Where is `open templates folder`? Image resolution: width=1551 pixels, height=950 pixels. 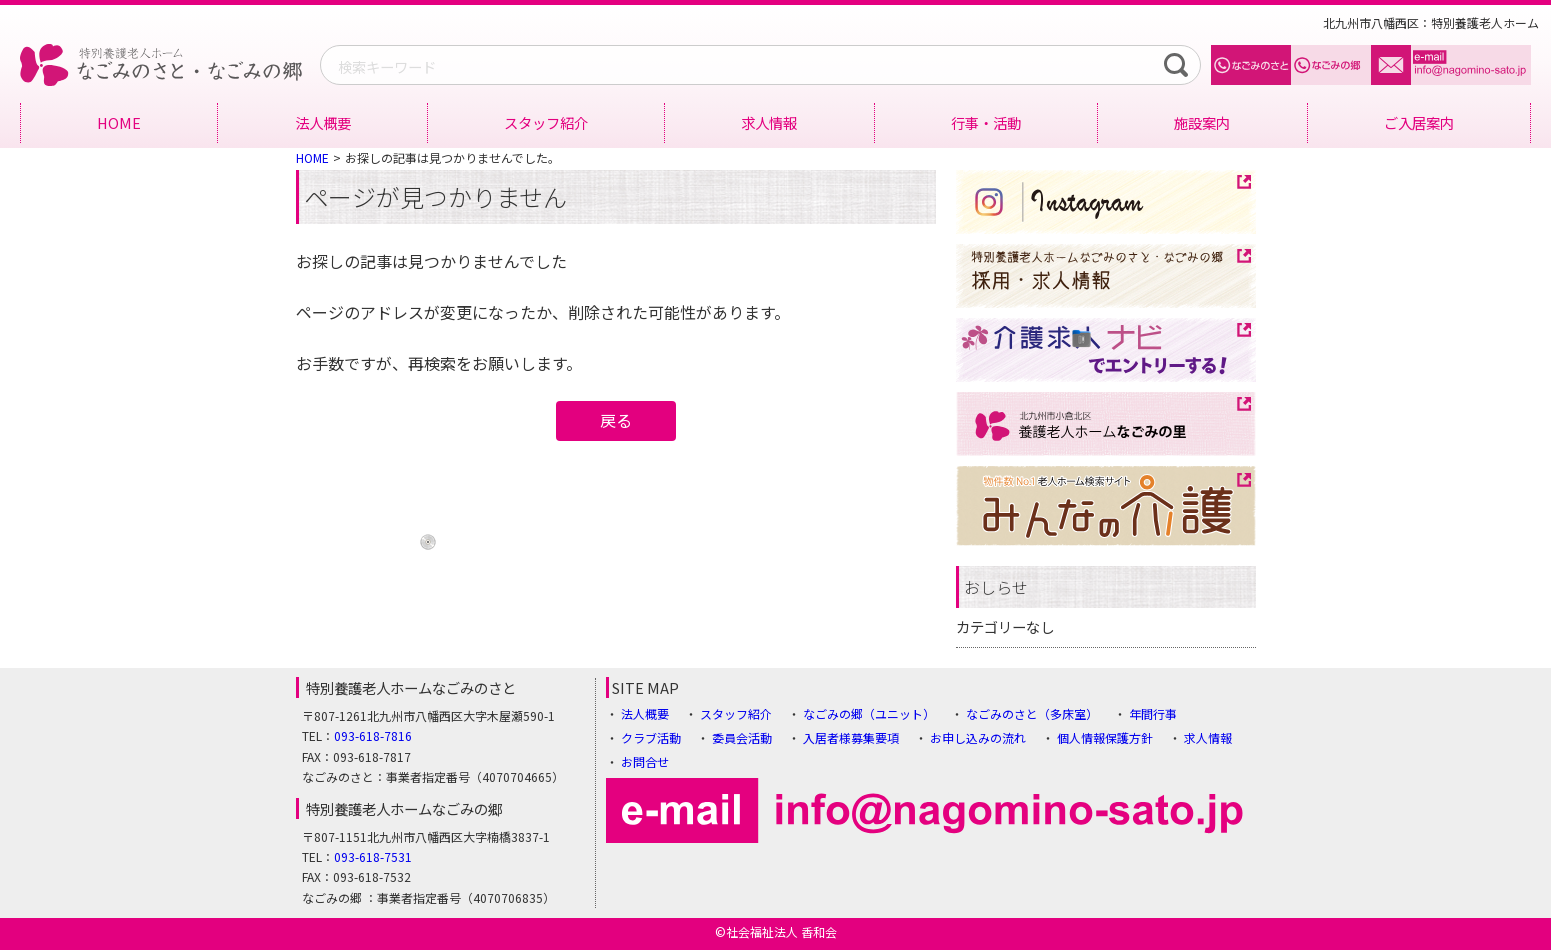 open templates folder is located at coordinates (1081, 338).